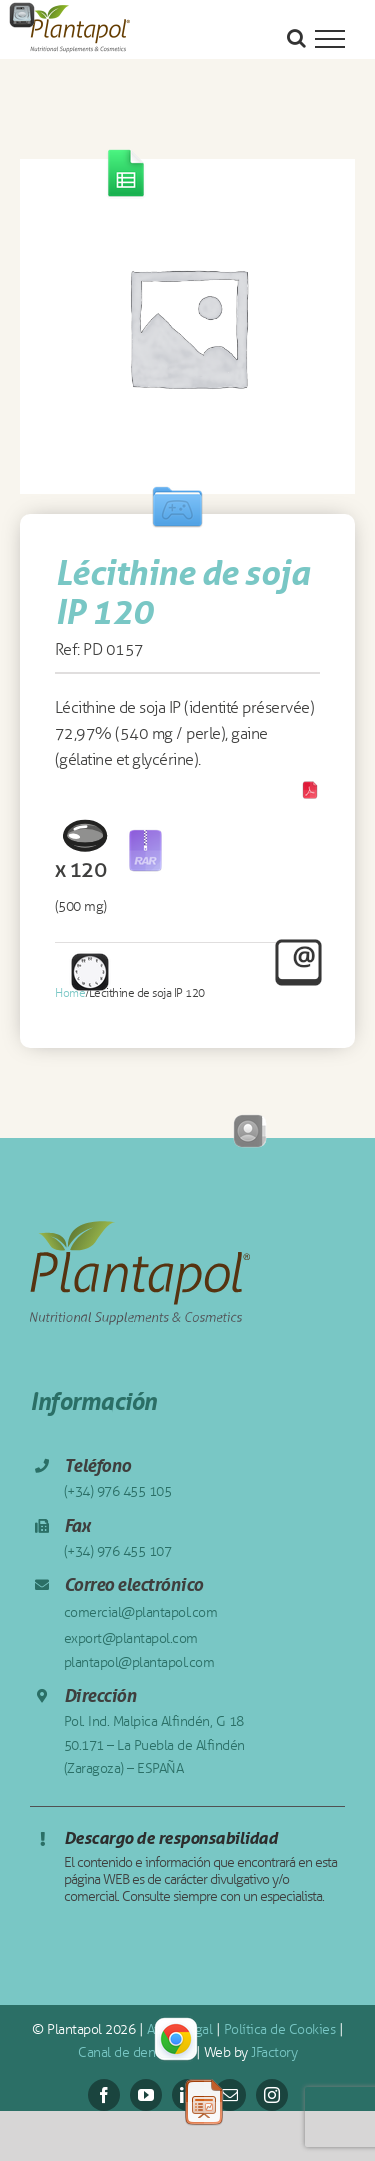 The width and height of the screenshot is (375, 2161). Describe the element at coordinates (177, 506) in the screenshot. I see `open your games folder` at that location.